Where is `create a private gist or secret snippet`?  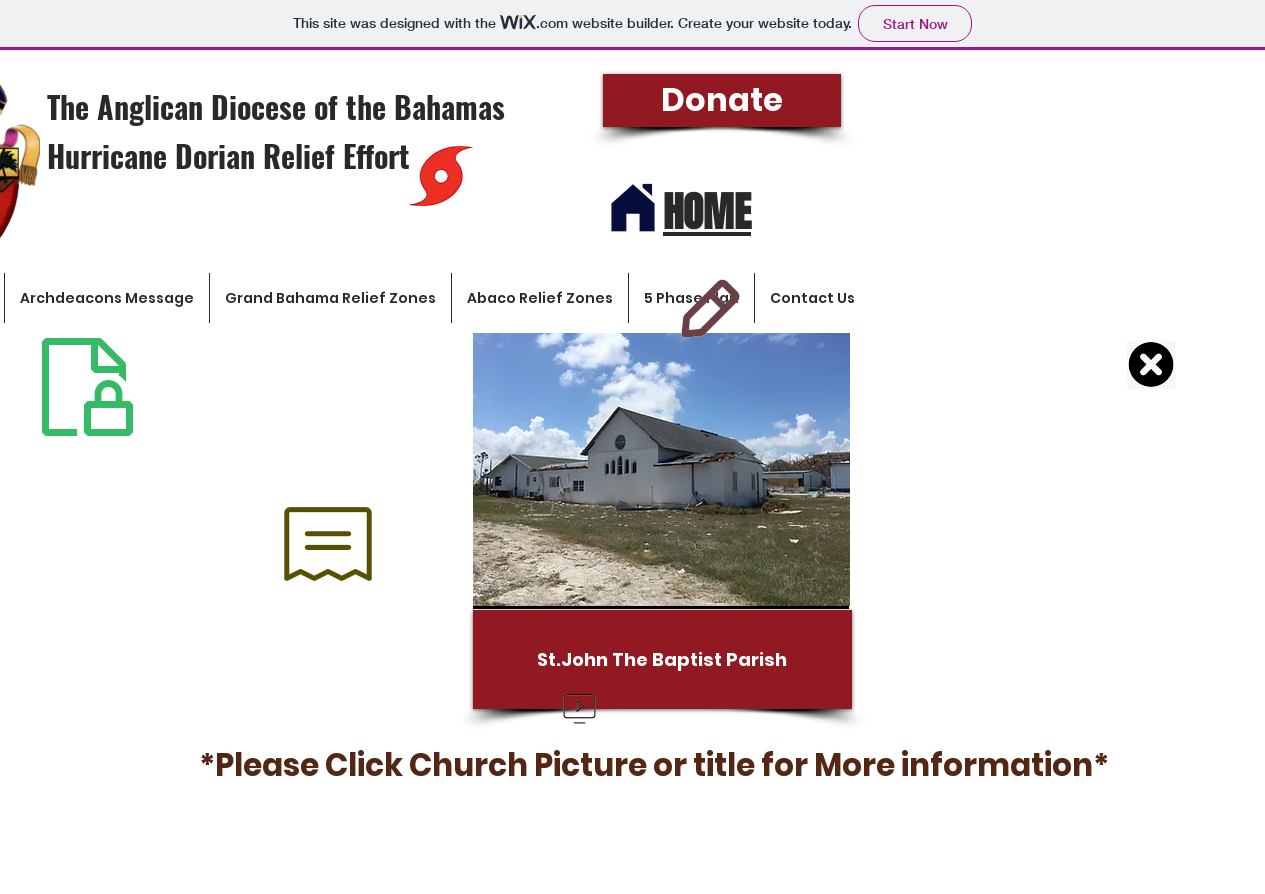 create a private gist or secret snippet is located at coordinates (84, 387).